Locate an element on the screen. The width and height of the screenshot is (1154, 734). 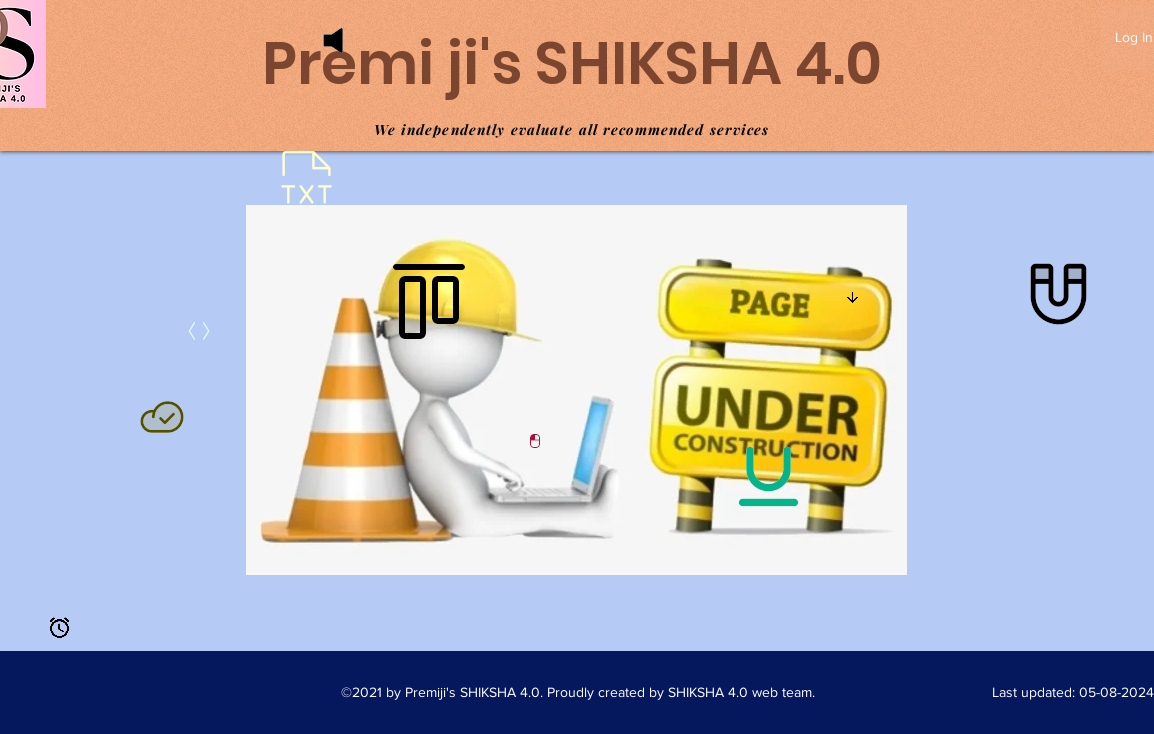
scroll down or view more content is located at coordinates (852, 297).